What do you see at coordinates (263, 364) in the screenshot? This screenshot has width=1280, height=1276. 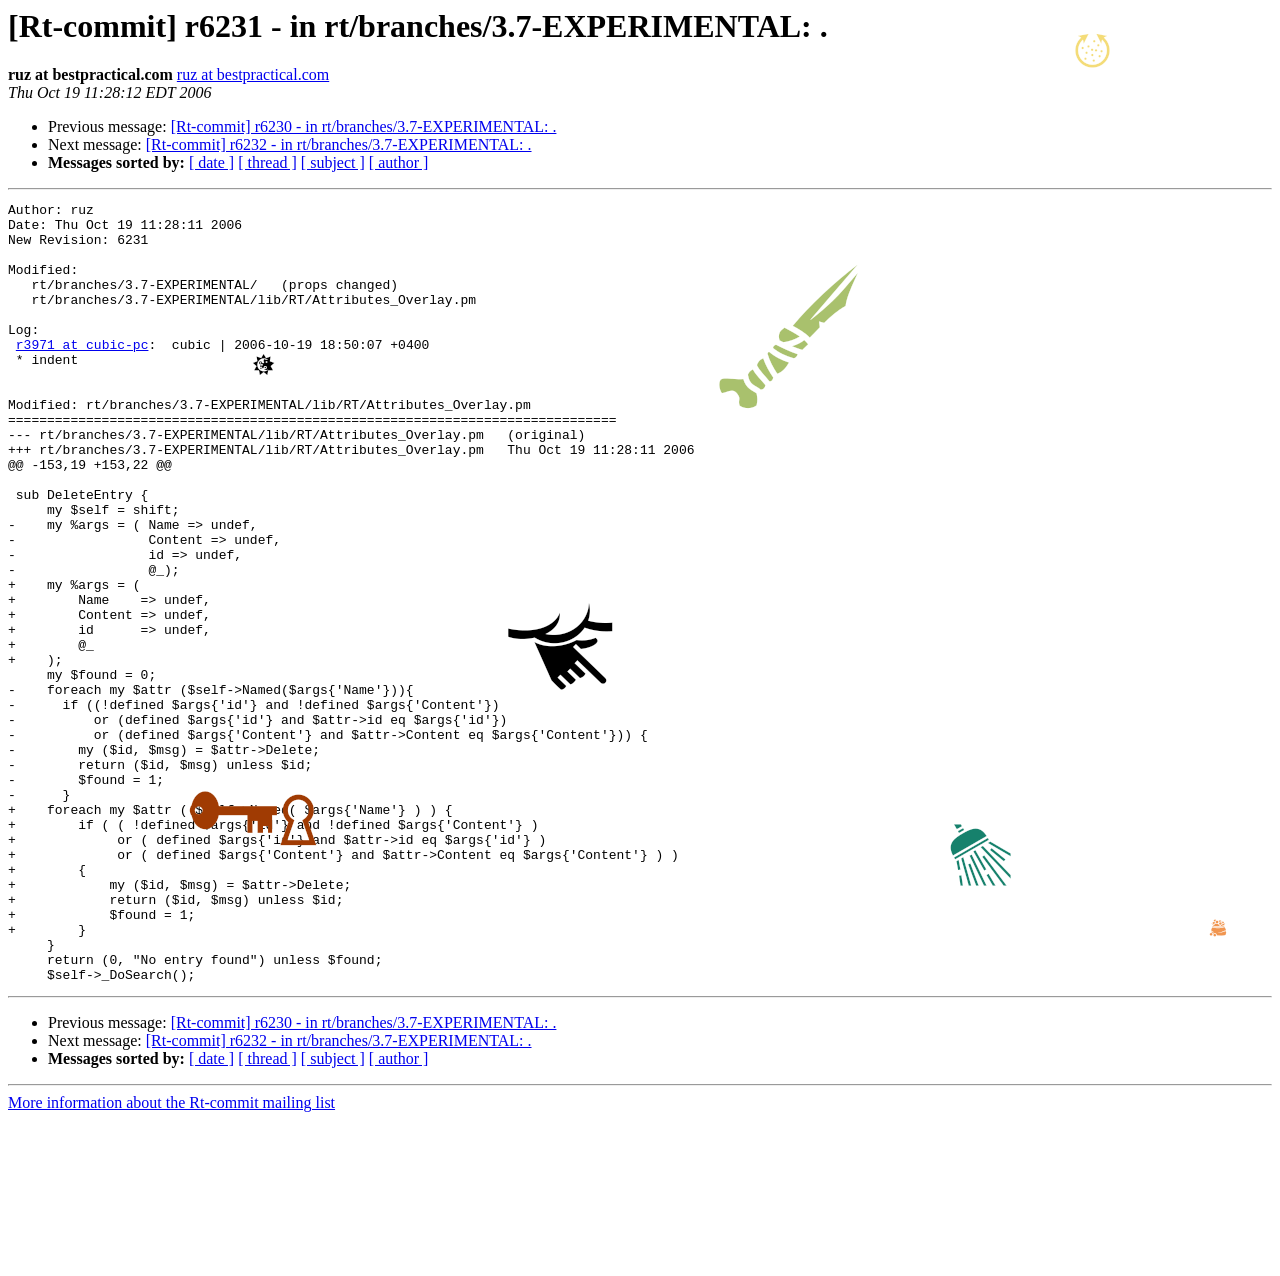 I see `represents solar or star-based abilities in a game` at bounding box center [263, 364].